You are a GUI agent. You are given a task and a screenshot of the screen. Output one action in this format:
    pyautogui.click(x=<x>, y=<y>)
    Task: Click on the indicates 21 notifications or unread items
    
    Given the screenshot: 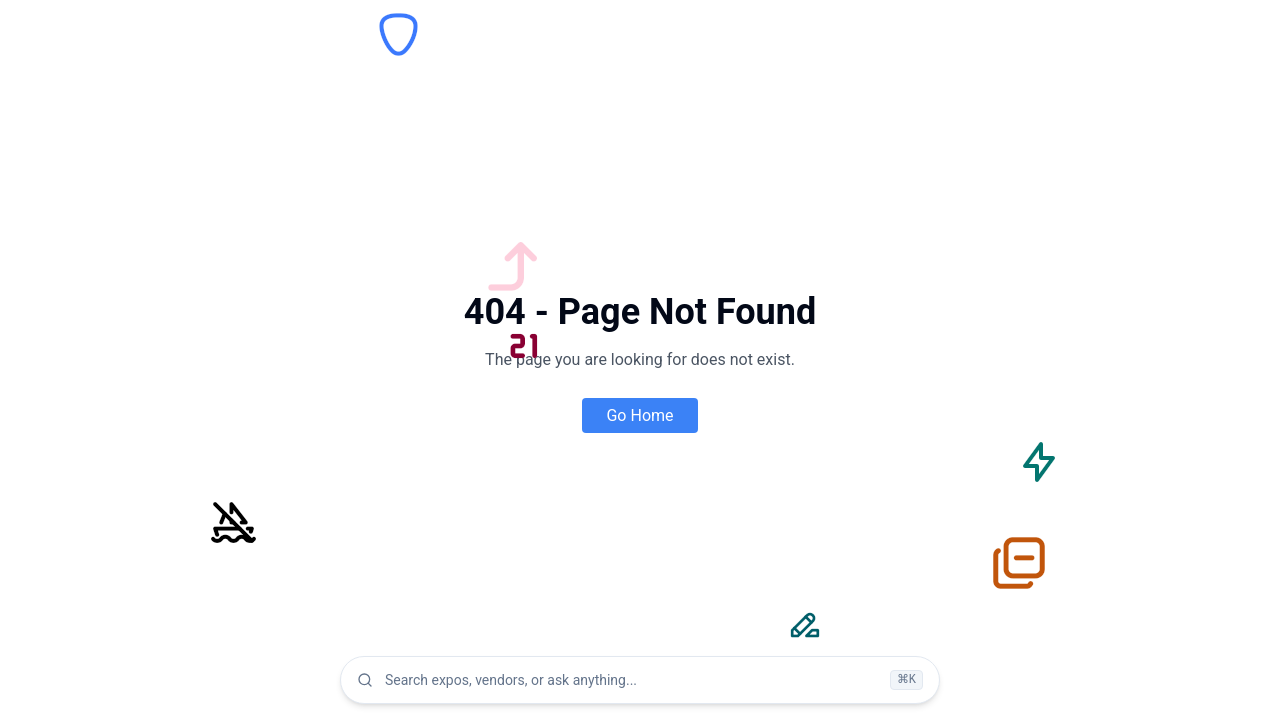 What is the action you would take?
    pyautogui.click(x=525, y=346)
    